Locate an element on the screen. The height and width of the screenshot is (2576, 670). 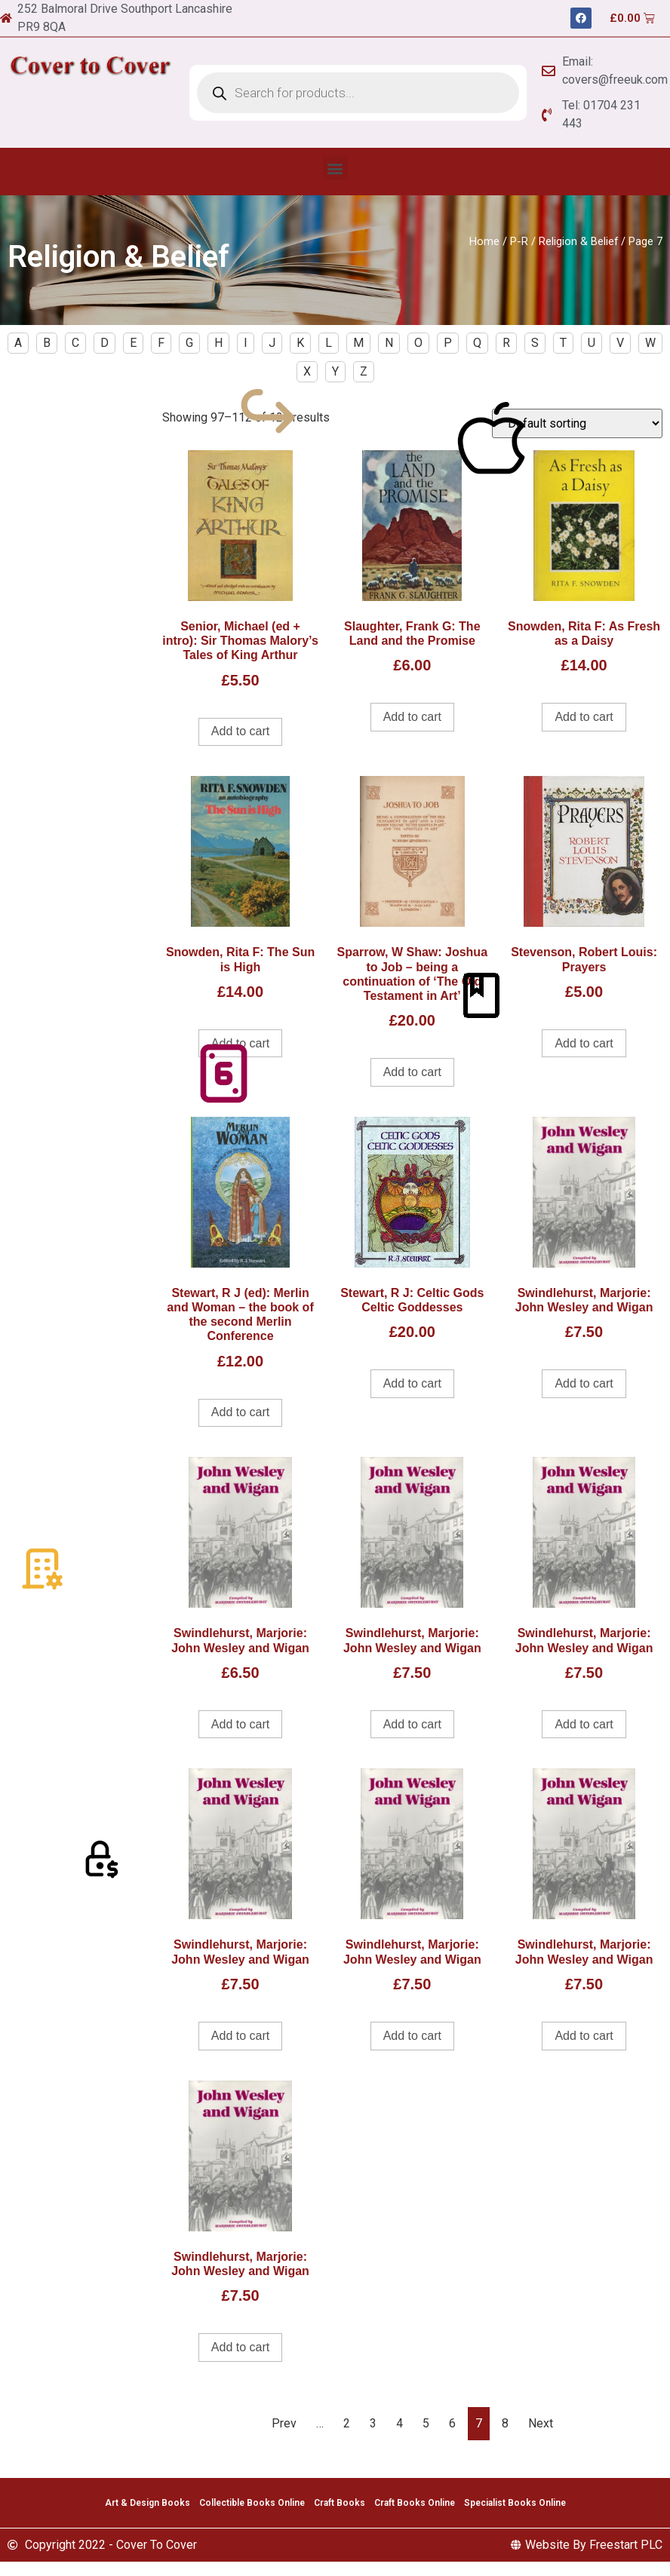
indicates content requires payment to access is located at coordinates (100, 1858).